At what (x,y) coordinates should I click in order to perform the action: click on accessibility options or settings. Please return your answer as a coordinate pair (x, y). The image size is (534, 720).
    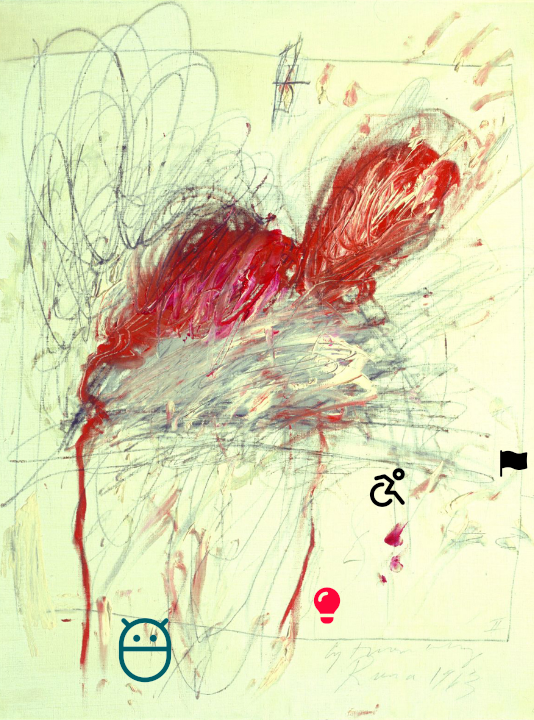
    Looking at the image, I should click on (388, 486).